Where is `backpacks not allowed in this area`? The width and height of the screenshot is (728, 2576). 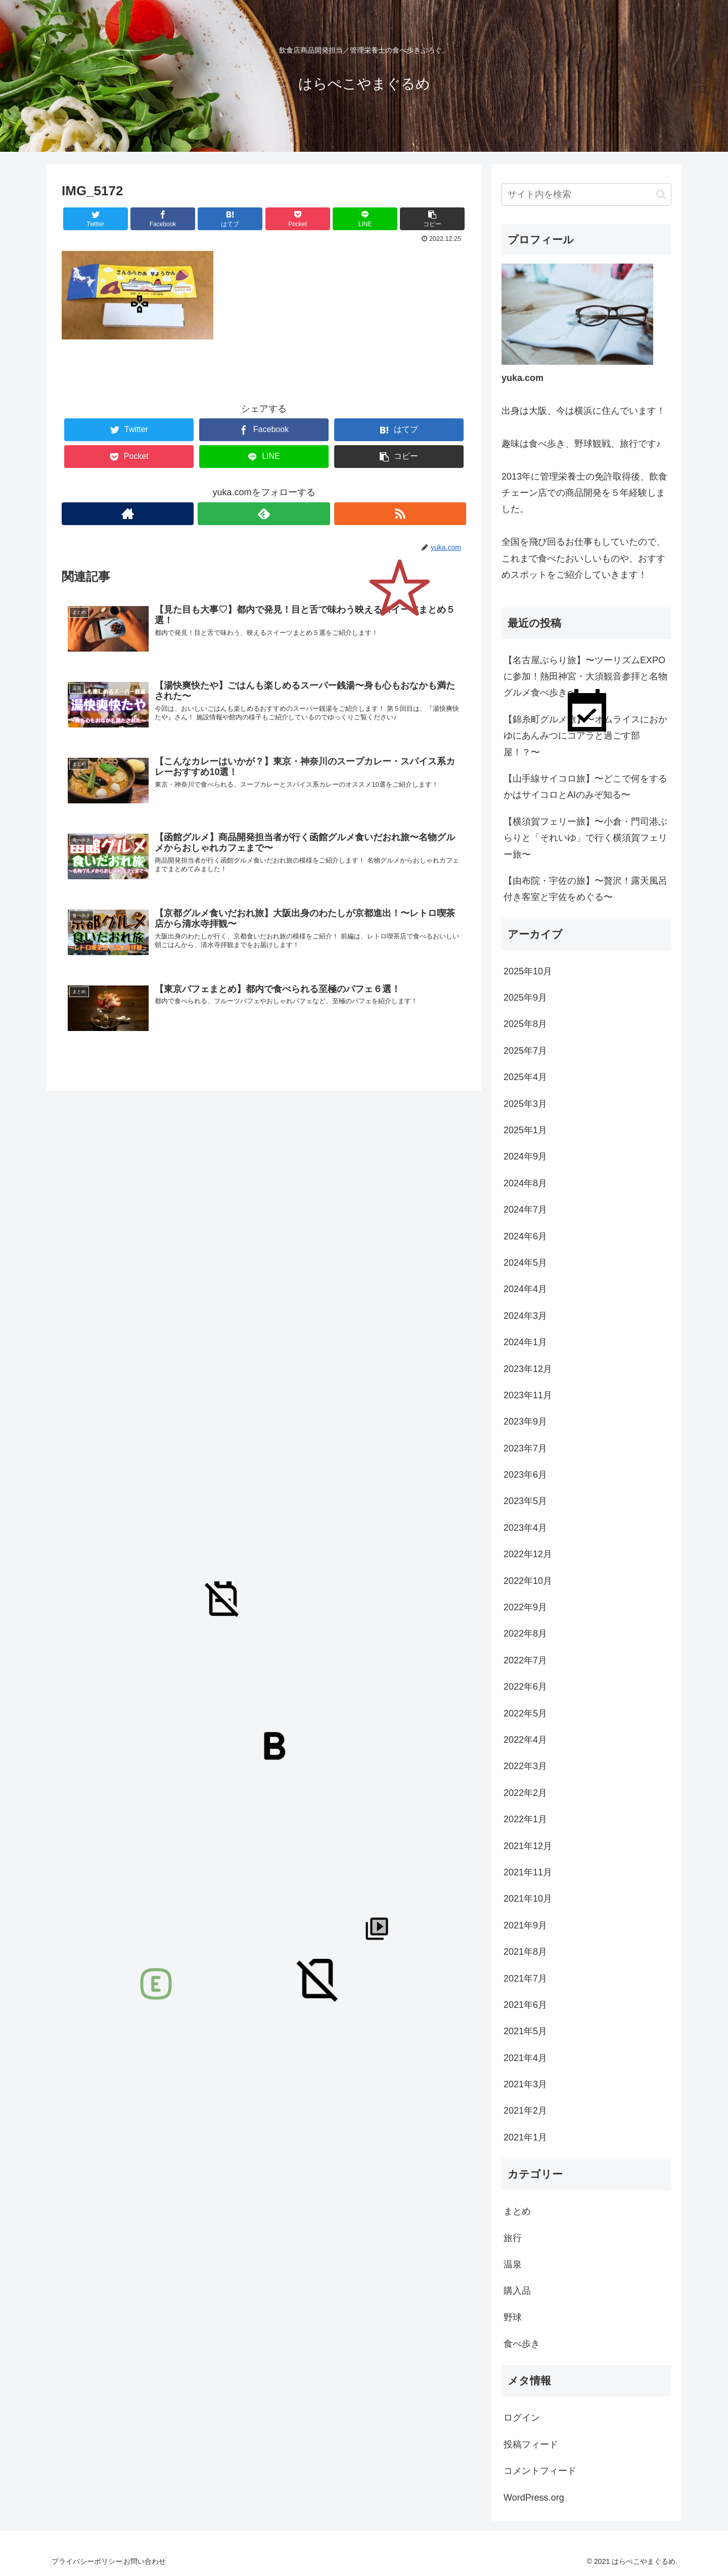 backpacks not allowed in this area is located at coordinates (223, 1599).